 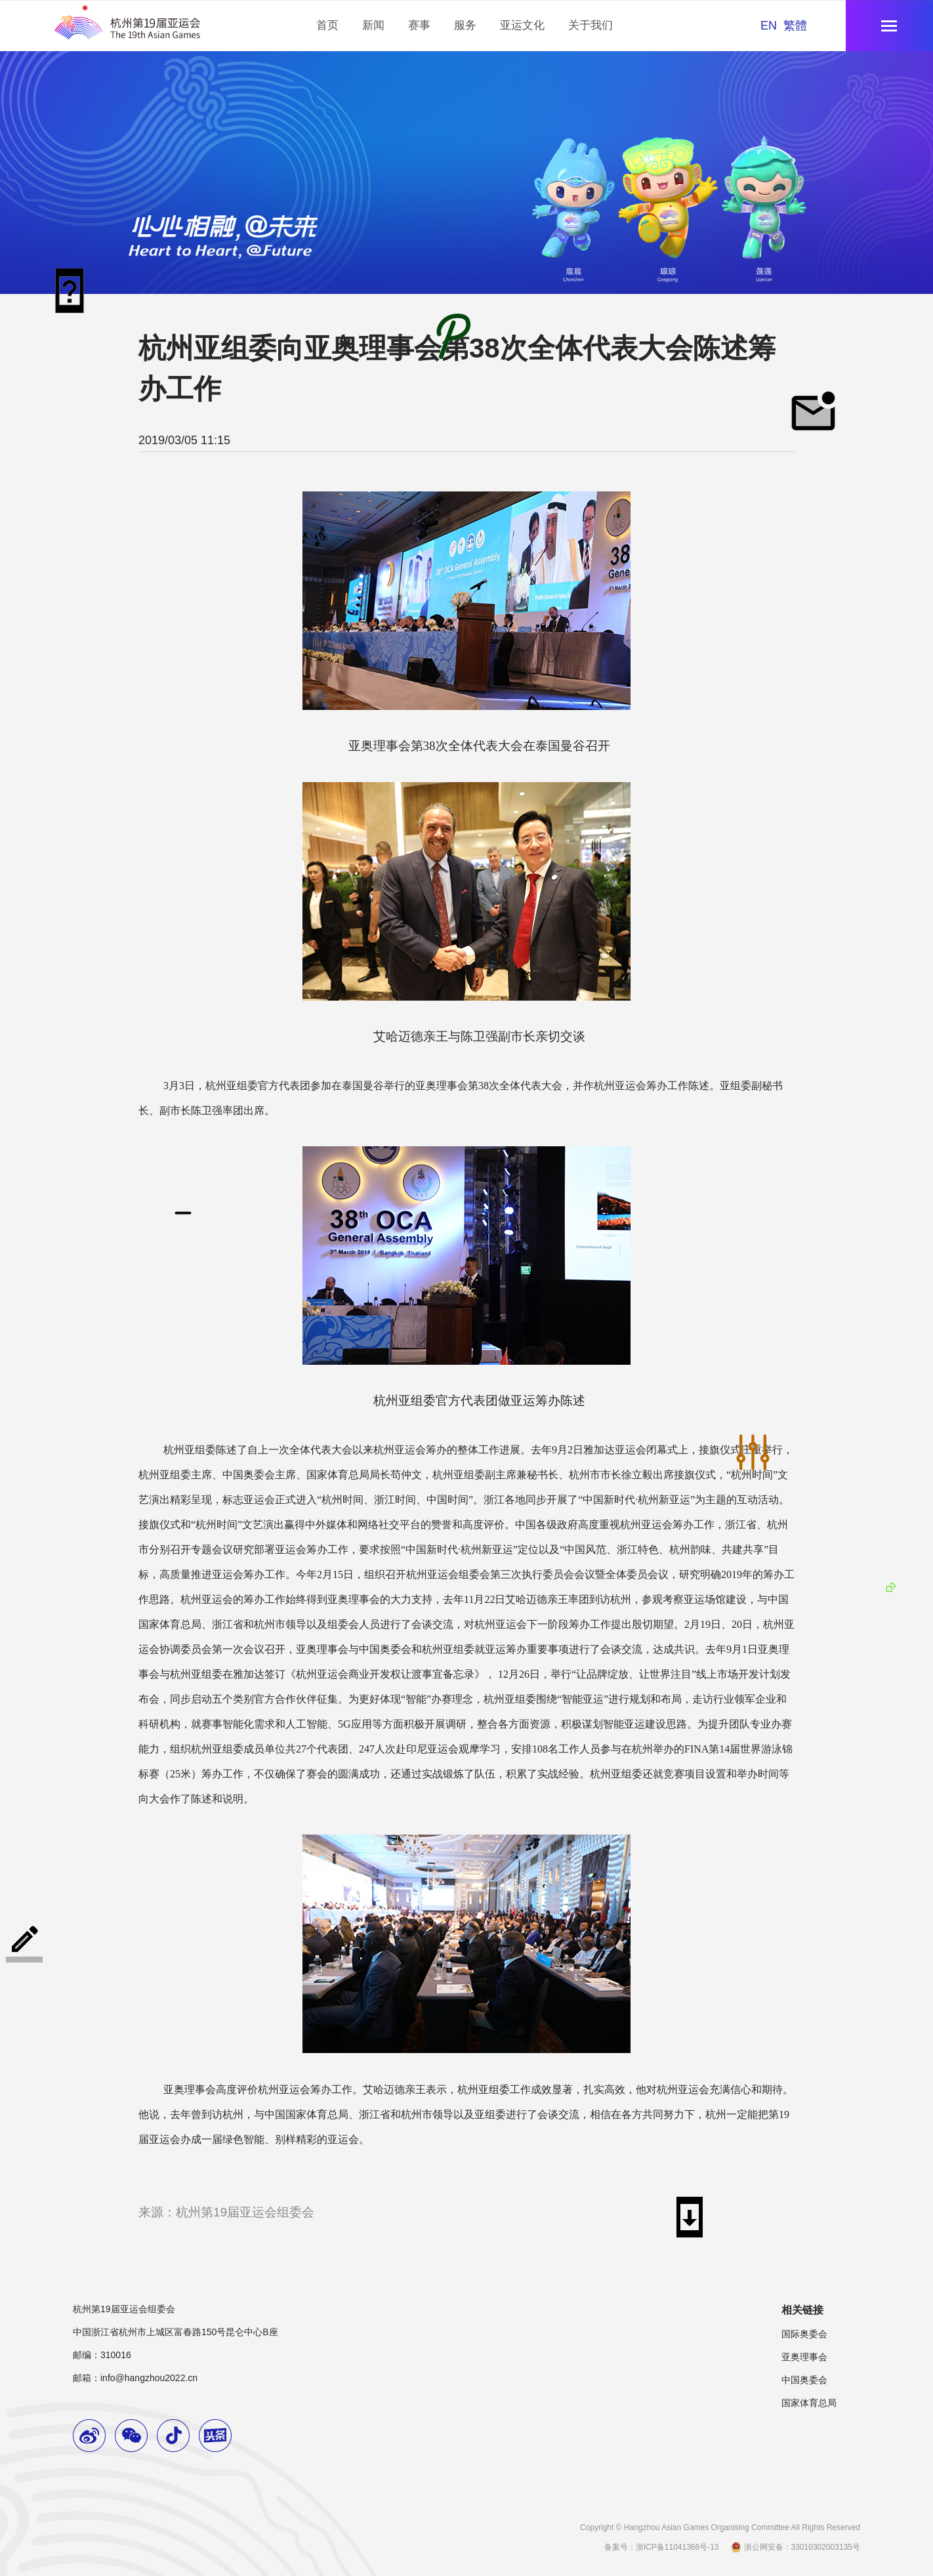 I want to click on pushover notification service logo, so click(x=452, y=336).